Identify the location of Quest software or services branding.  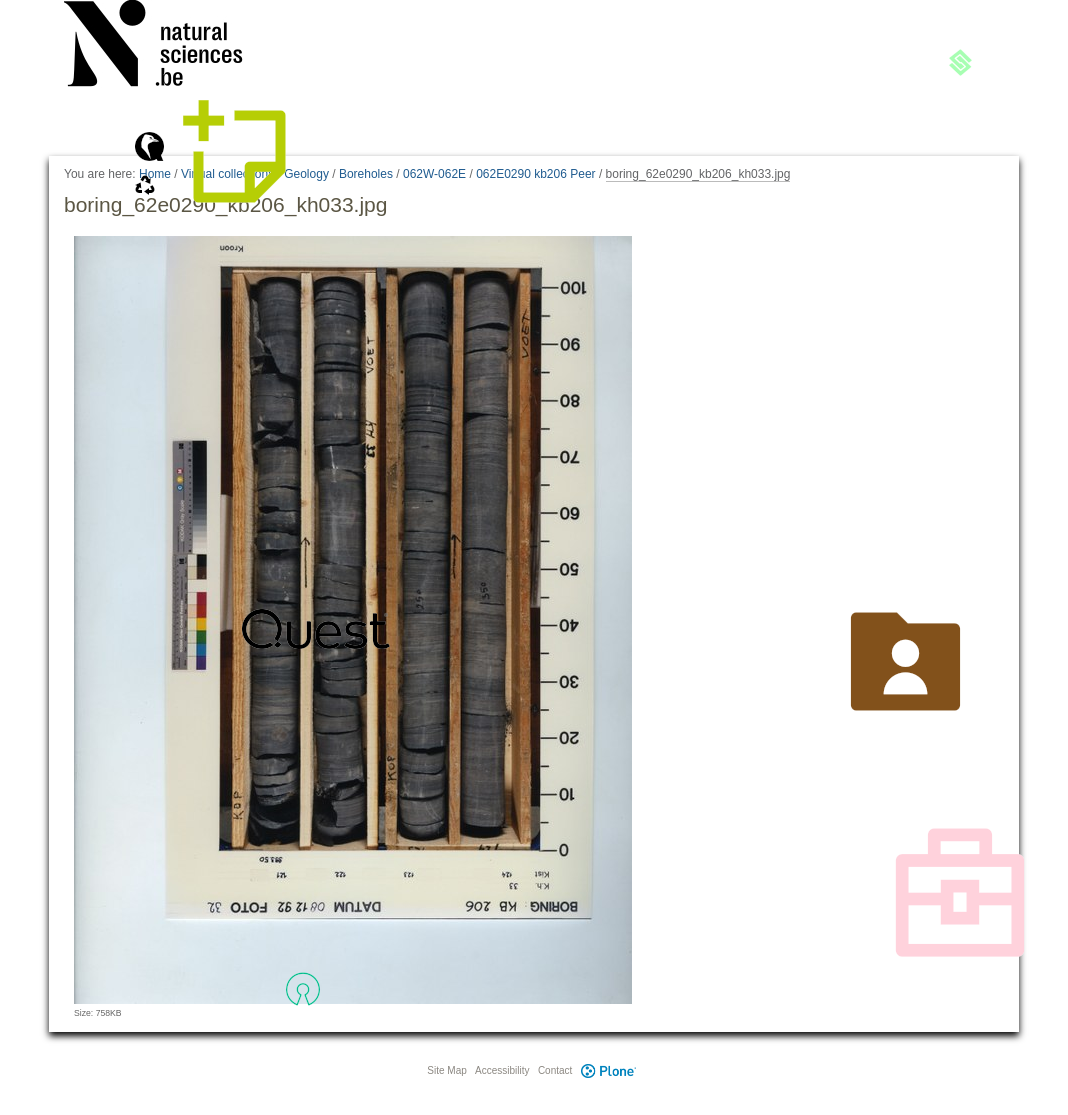
(316, 629).